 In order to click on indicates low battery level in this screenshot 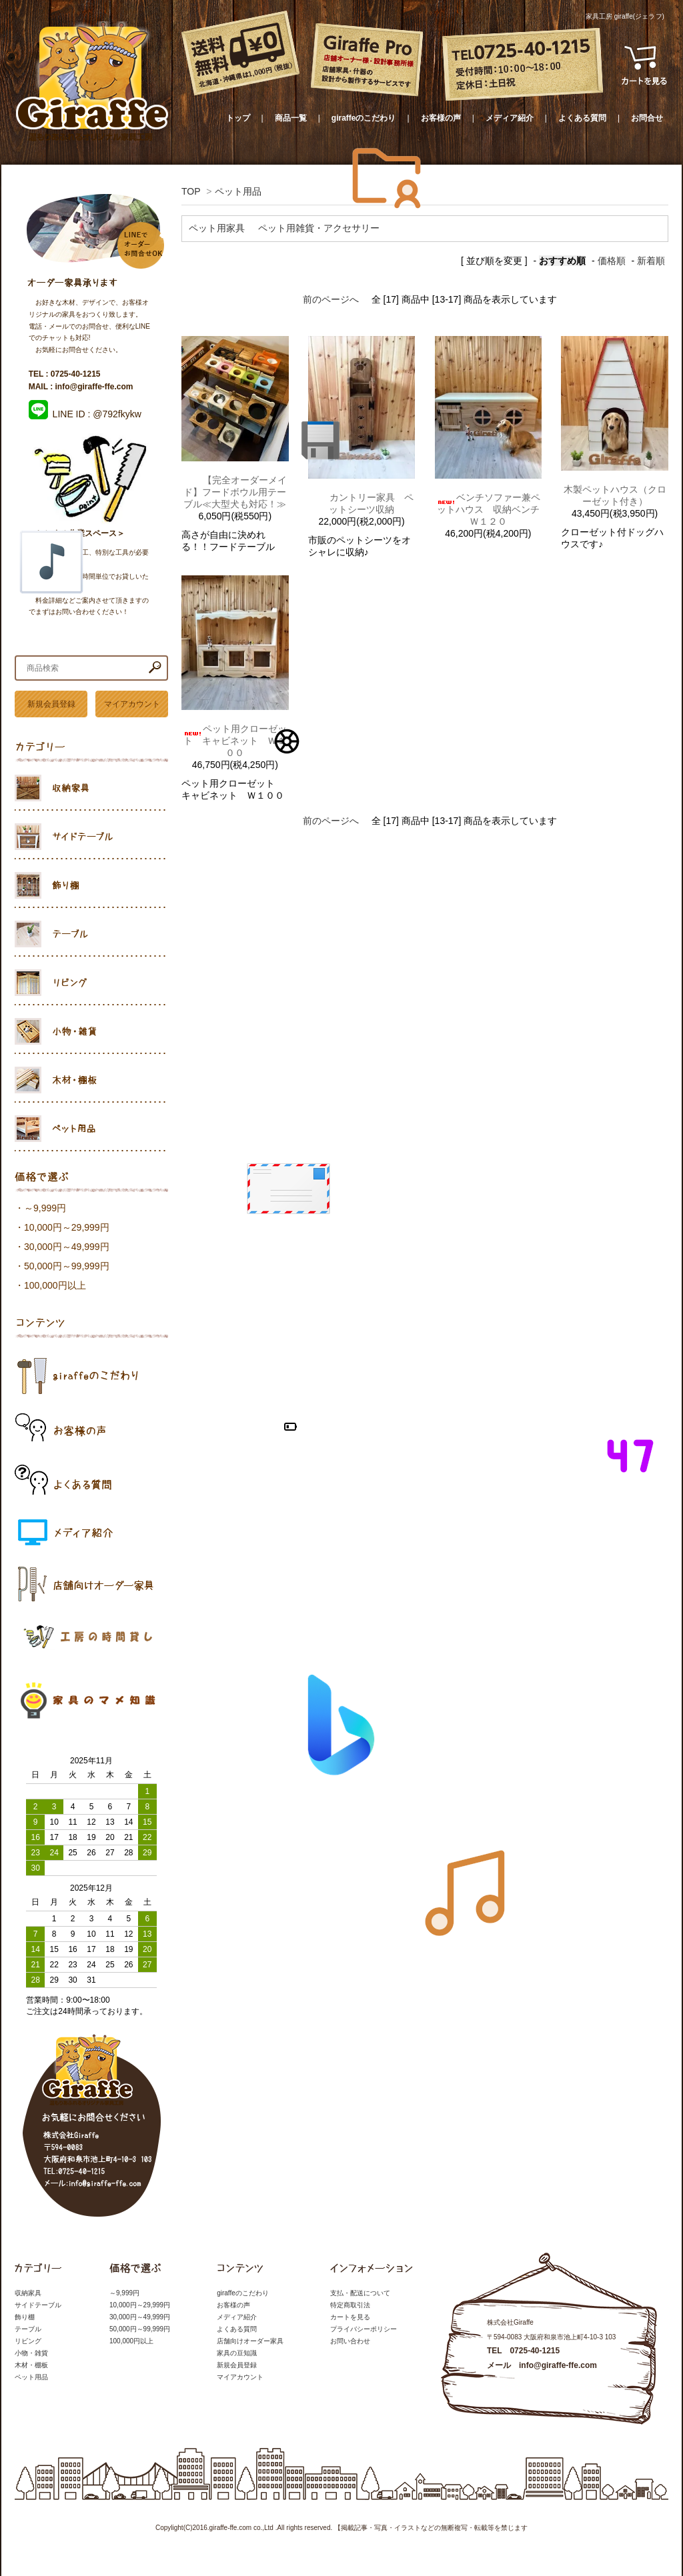, I will do `click(290, 1427)`.